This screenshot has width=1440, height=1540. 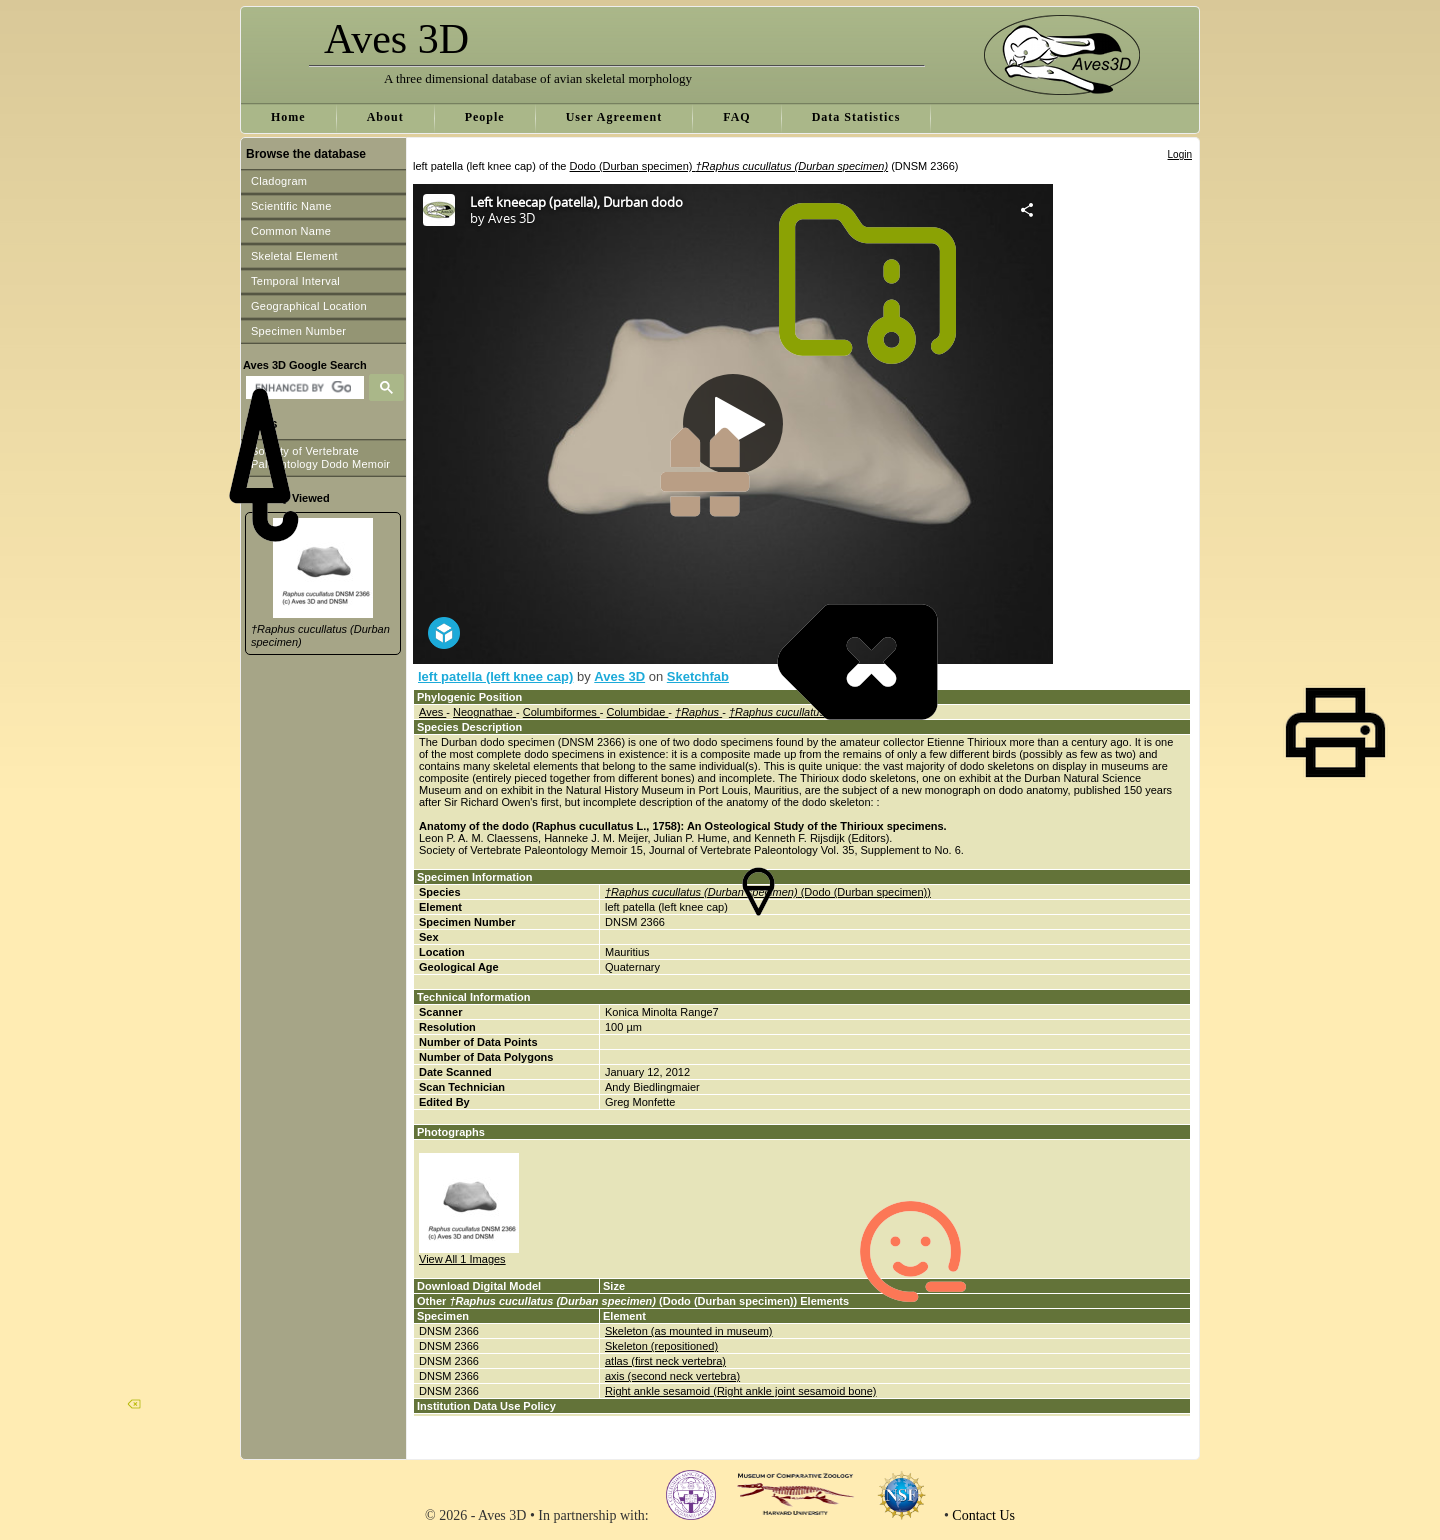 What do you see at coordinates (910, 1251) in the screenshot?
I see `remove a reaction or emoji` at bounding box center [910, 1251].